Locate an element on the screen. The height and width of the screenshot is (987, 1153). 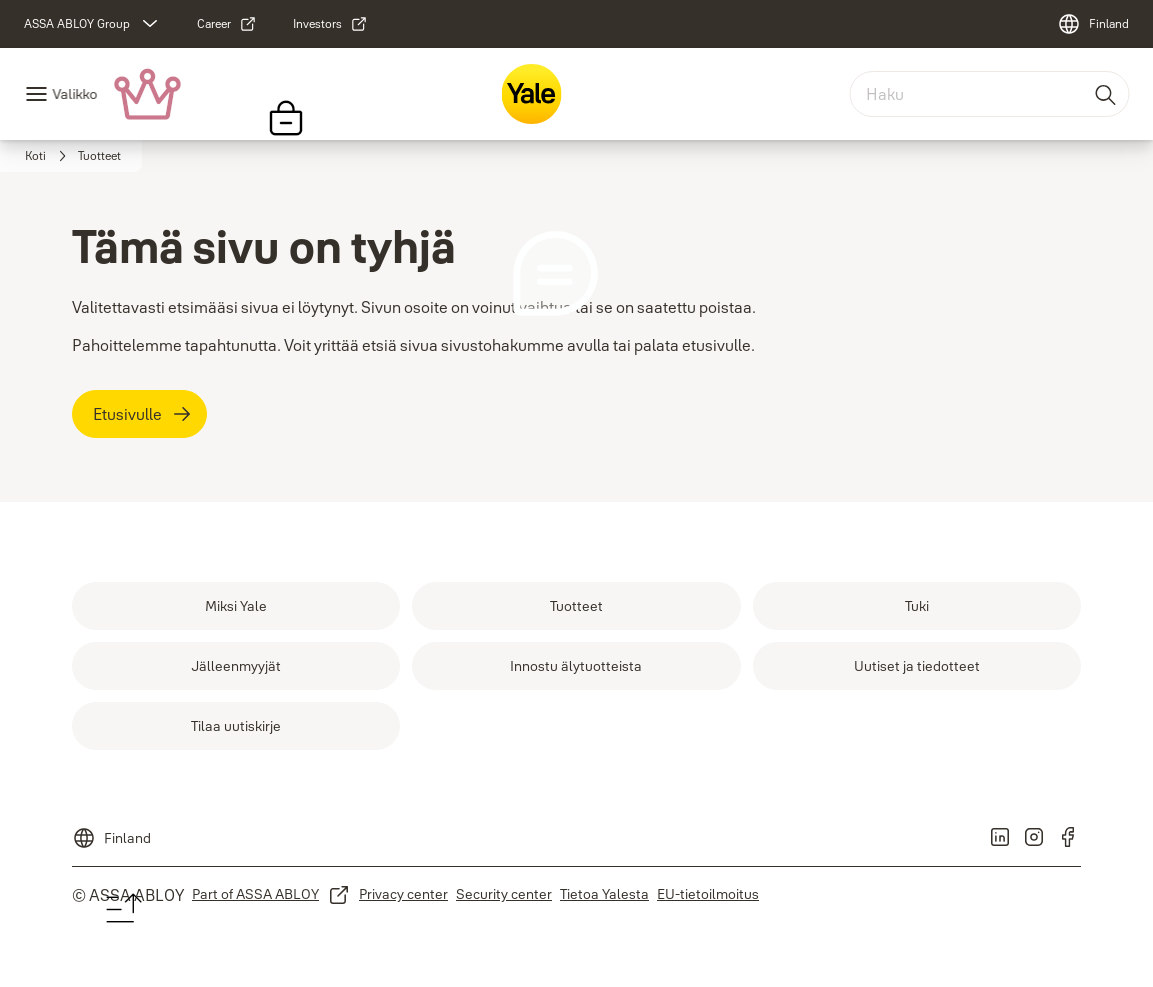
indicates premium or pro subscription status is located at coordinates (147, 97).